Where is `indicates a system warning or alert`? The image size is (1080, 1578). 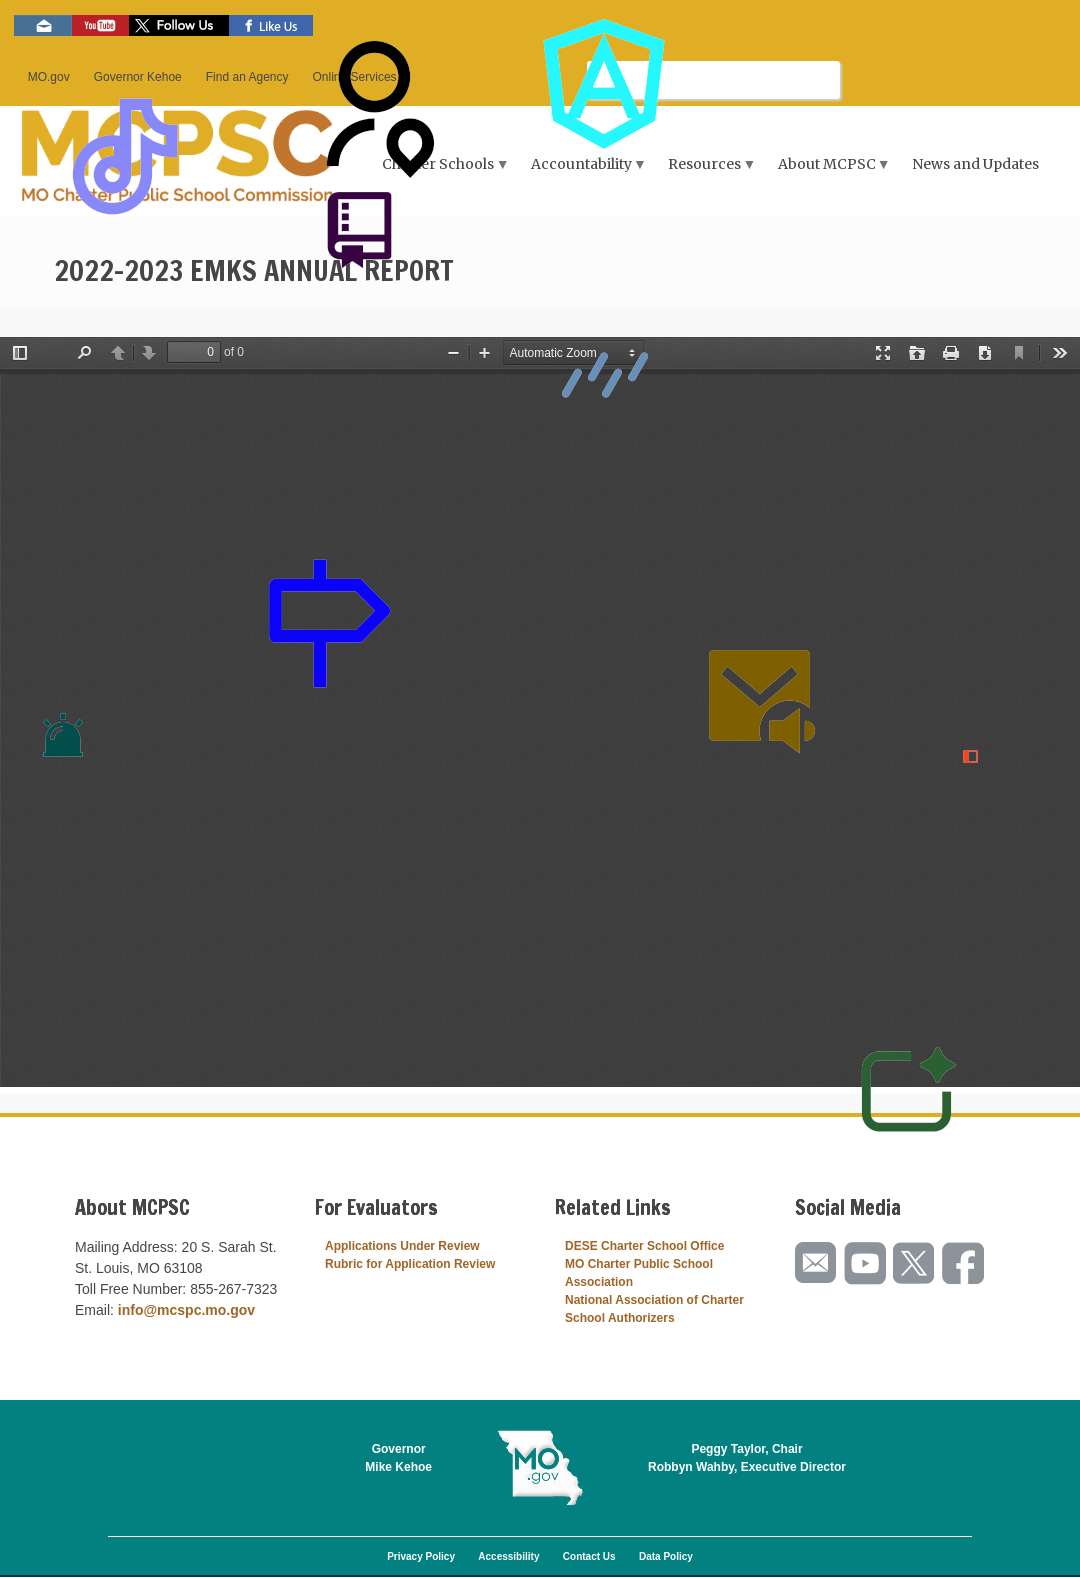 indicates a system warning or alert is located at coordinates (63, 735).